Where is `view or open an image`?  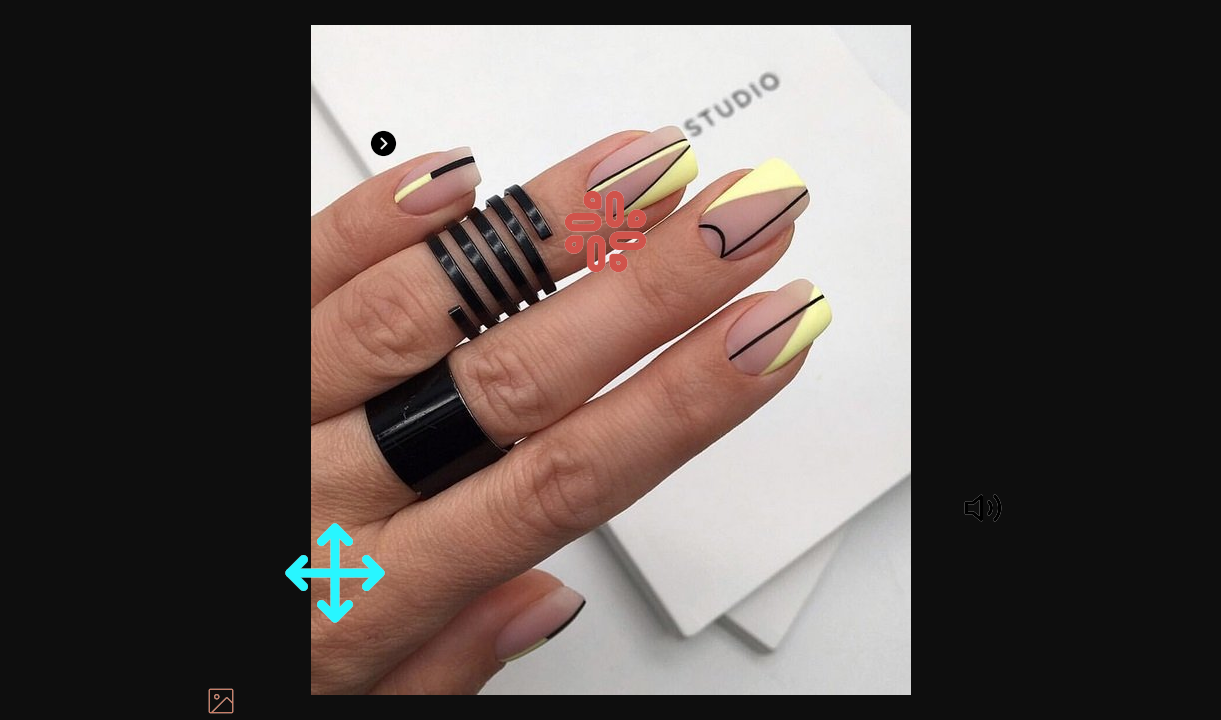
view or open an image is located at coordinates (221, 701).